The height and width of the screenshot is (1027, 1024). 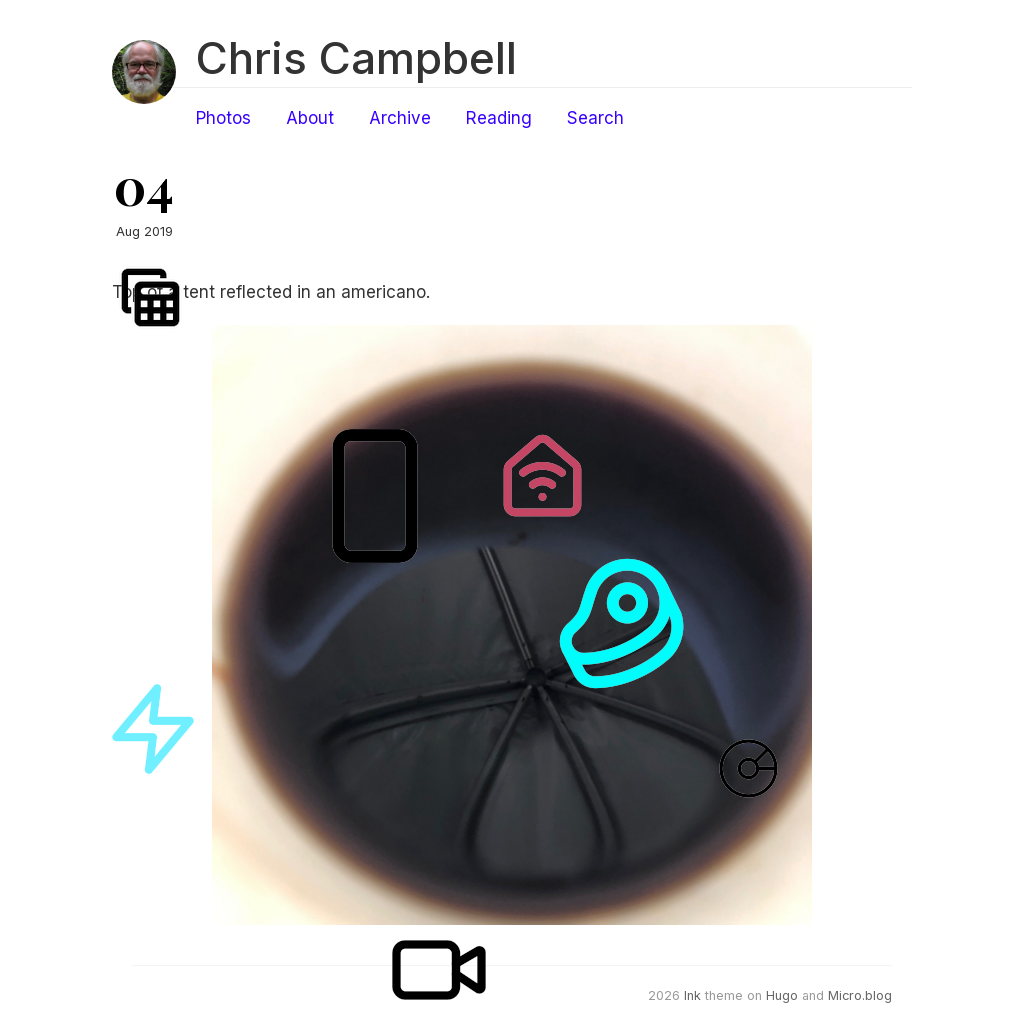 I want to click on play or access audio/music files, so click(x=748, y=768).